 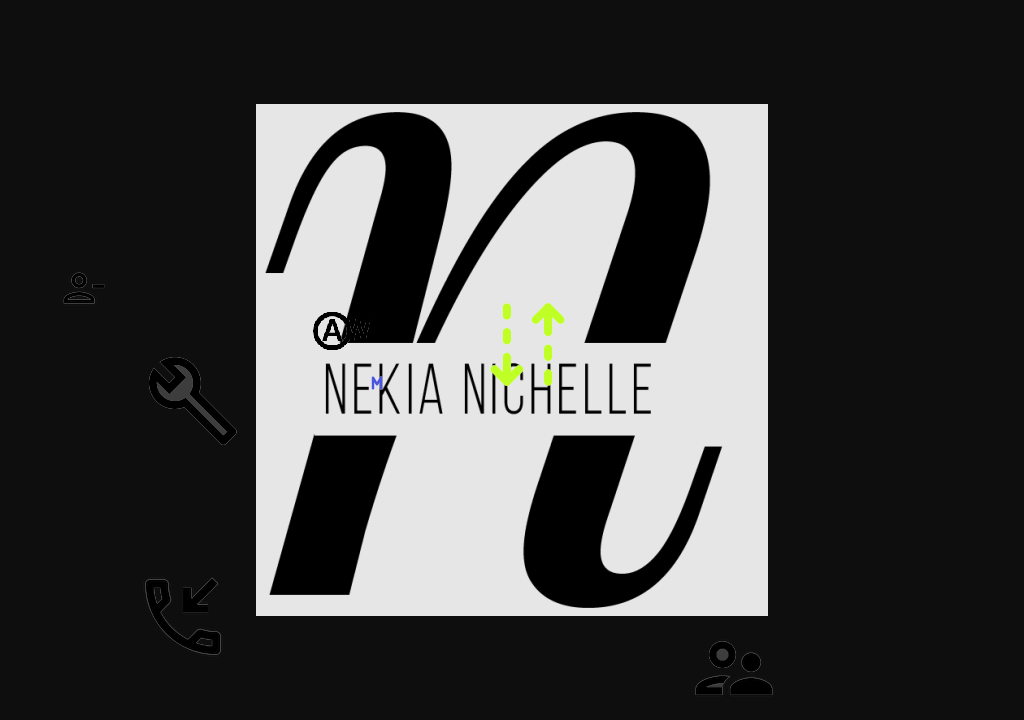 I want to click on indicates a missed call that needs to be returned, so click(x=183, y=617).